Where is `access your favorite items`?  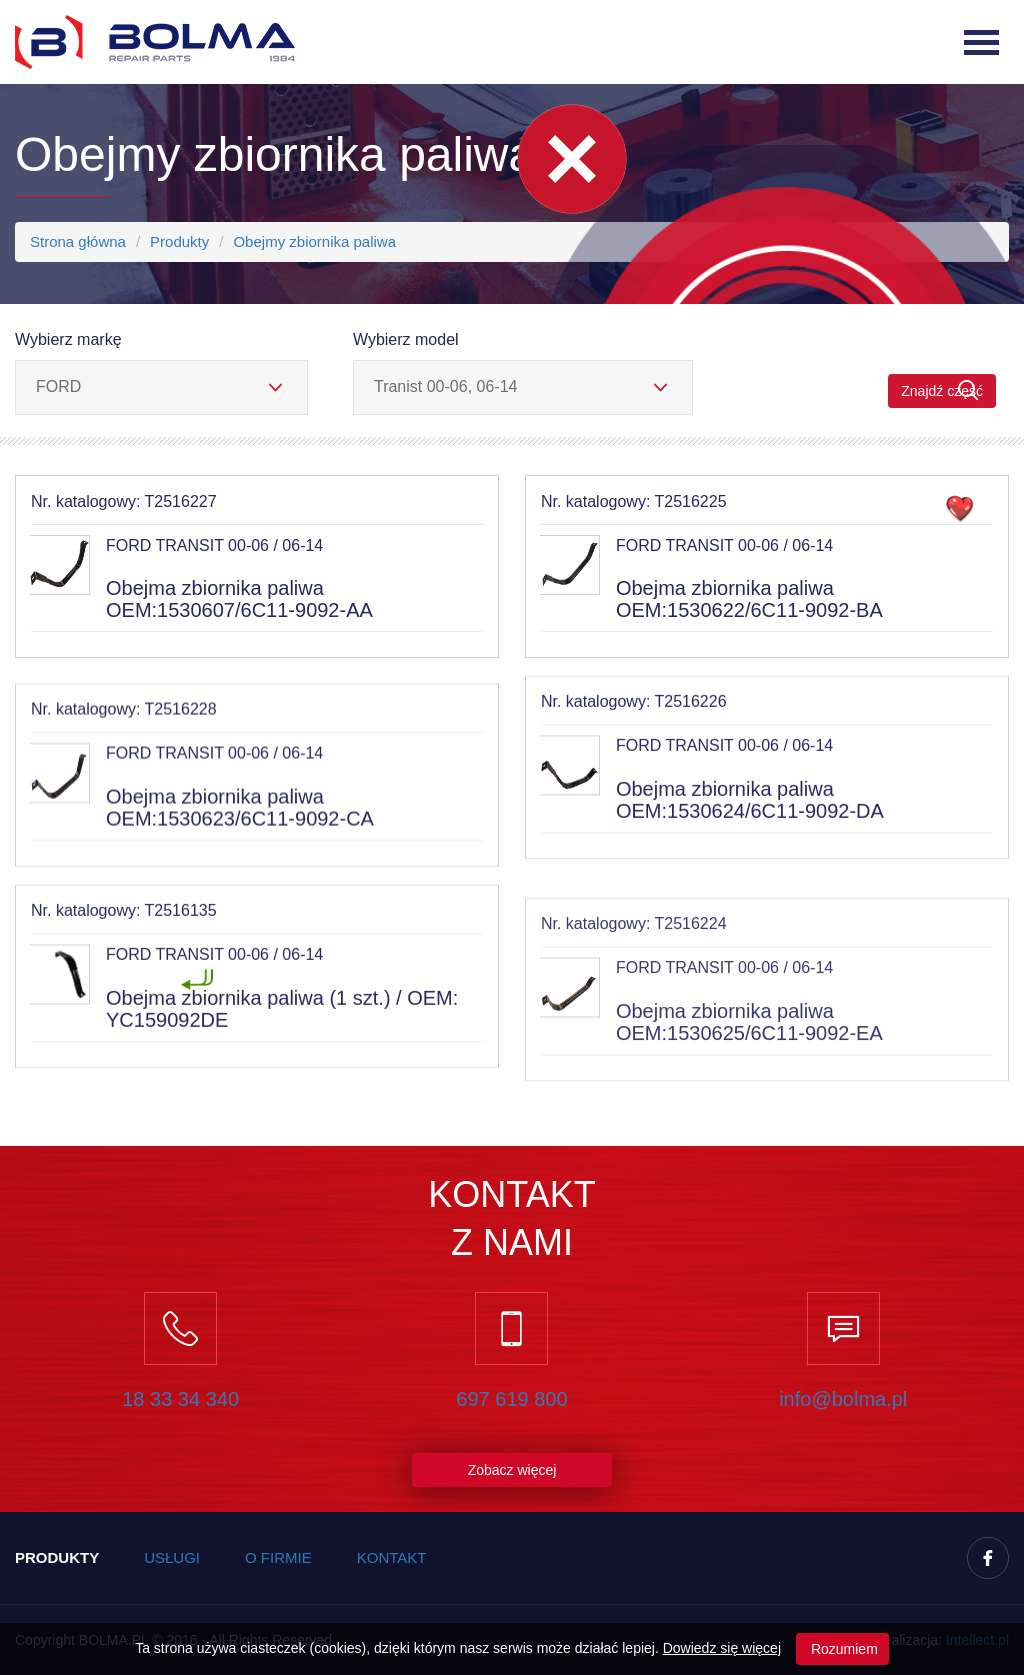 access your favorite items is located at coordinates (961, 509).